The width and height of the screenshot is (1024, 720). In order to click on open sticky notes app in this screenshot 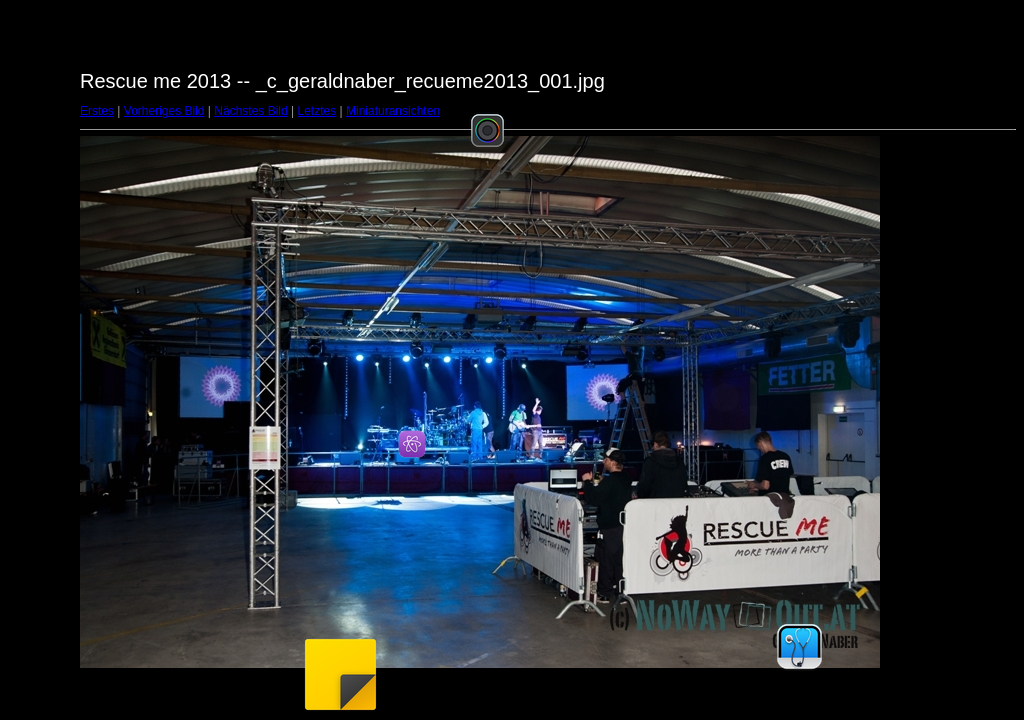, I will do `click(340, 674)`.